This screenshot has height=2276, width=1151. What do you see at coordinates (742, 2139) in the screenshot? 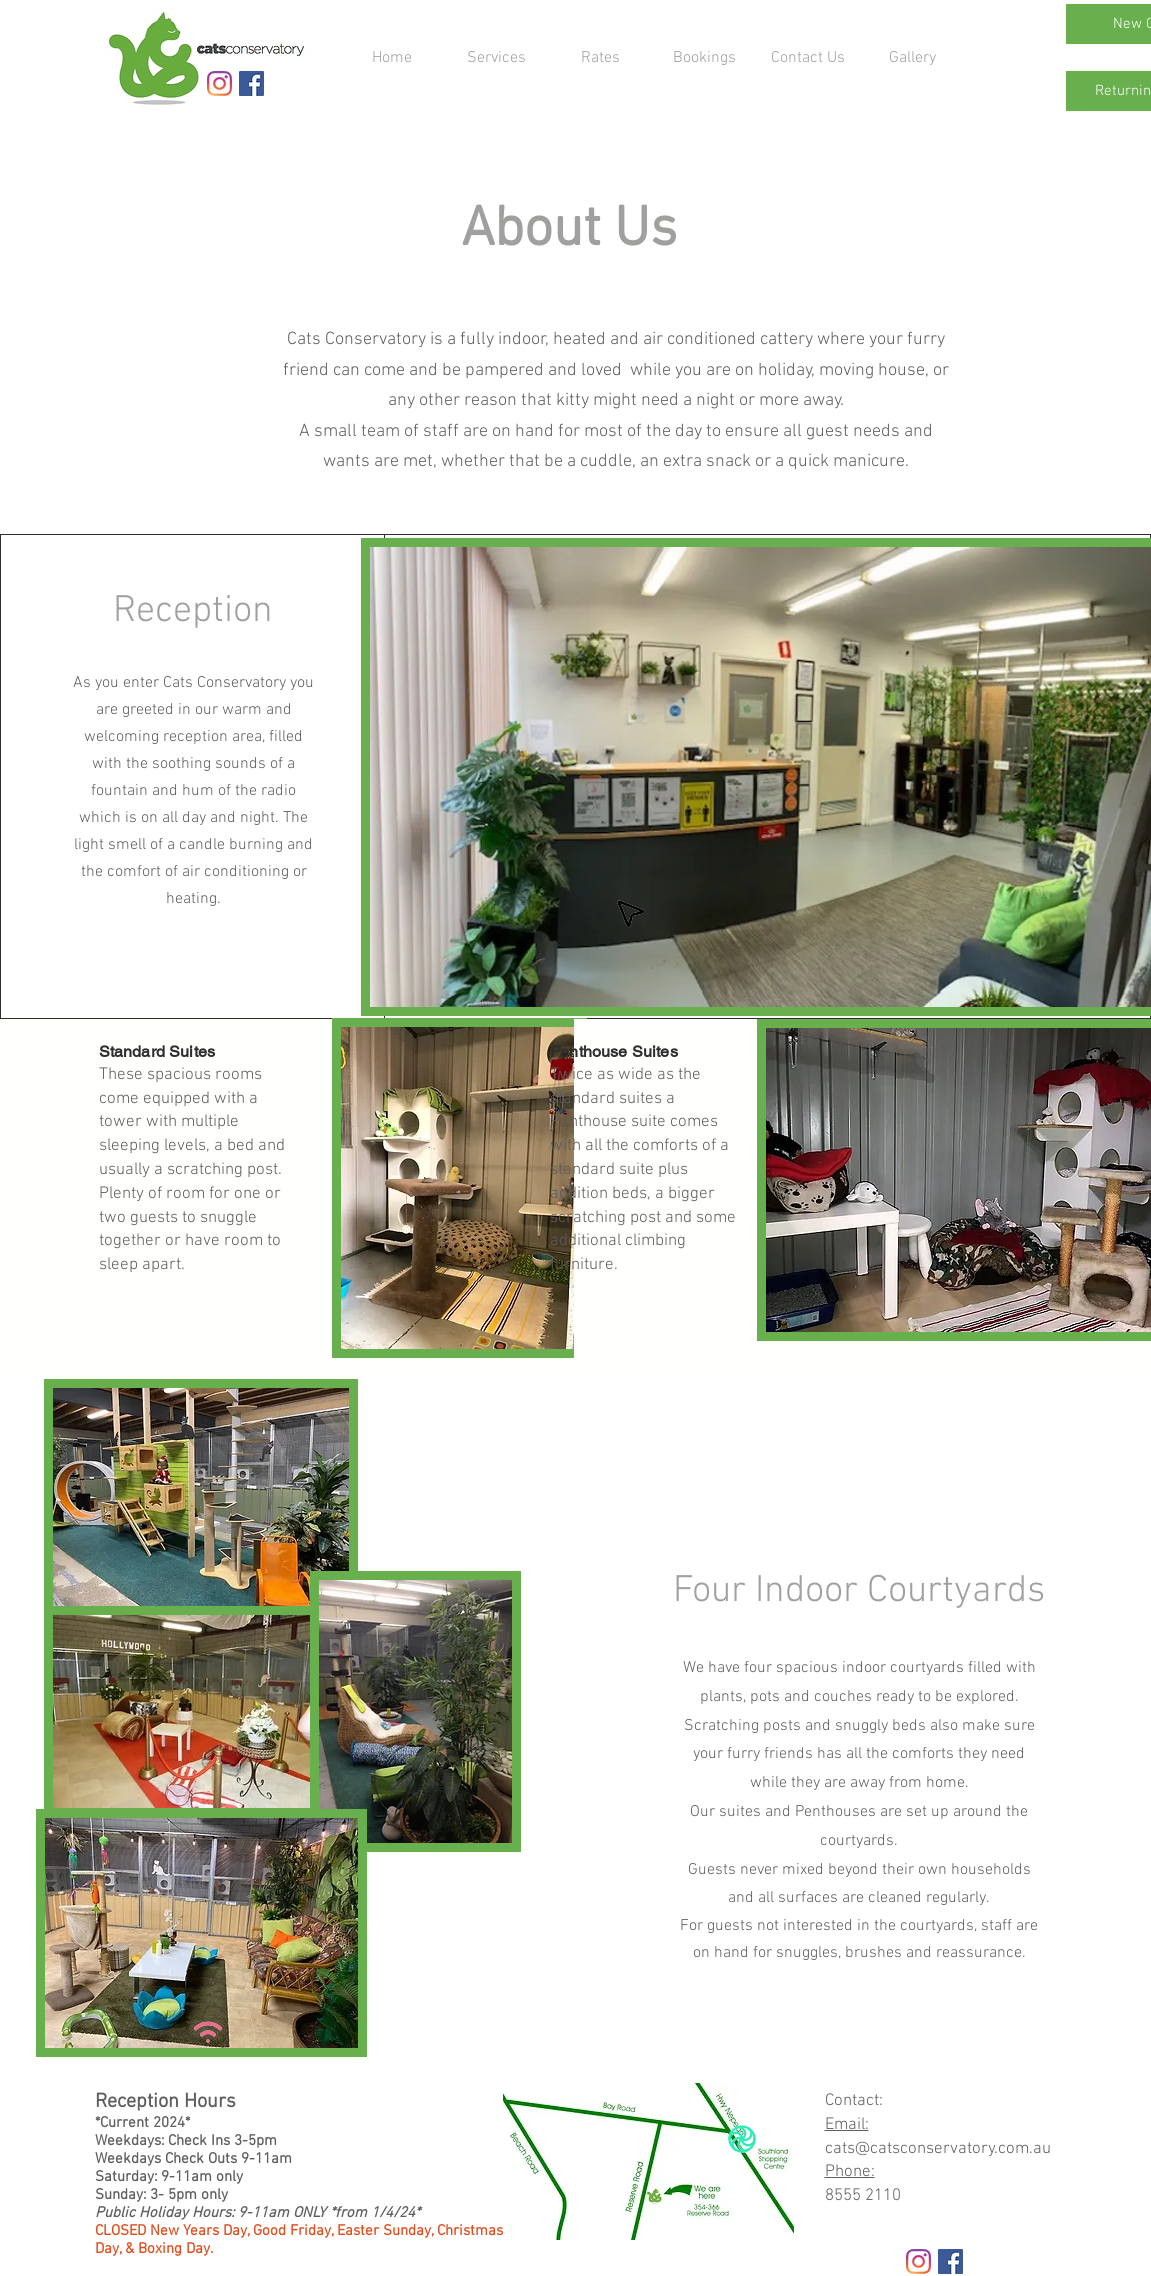
I see `indicates content is loading` at bounding box center [742, 2139].